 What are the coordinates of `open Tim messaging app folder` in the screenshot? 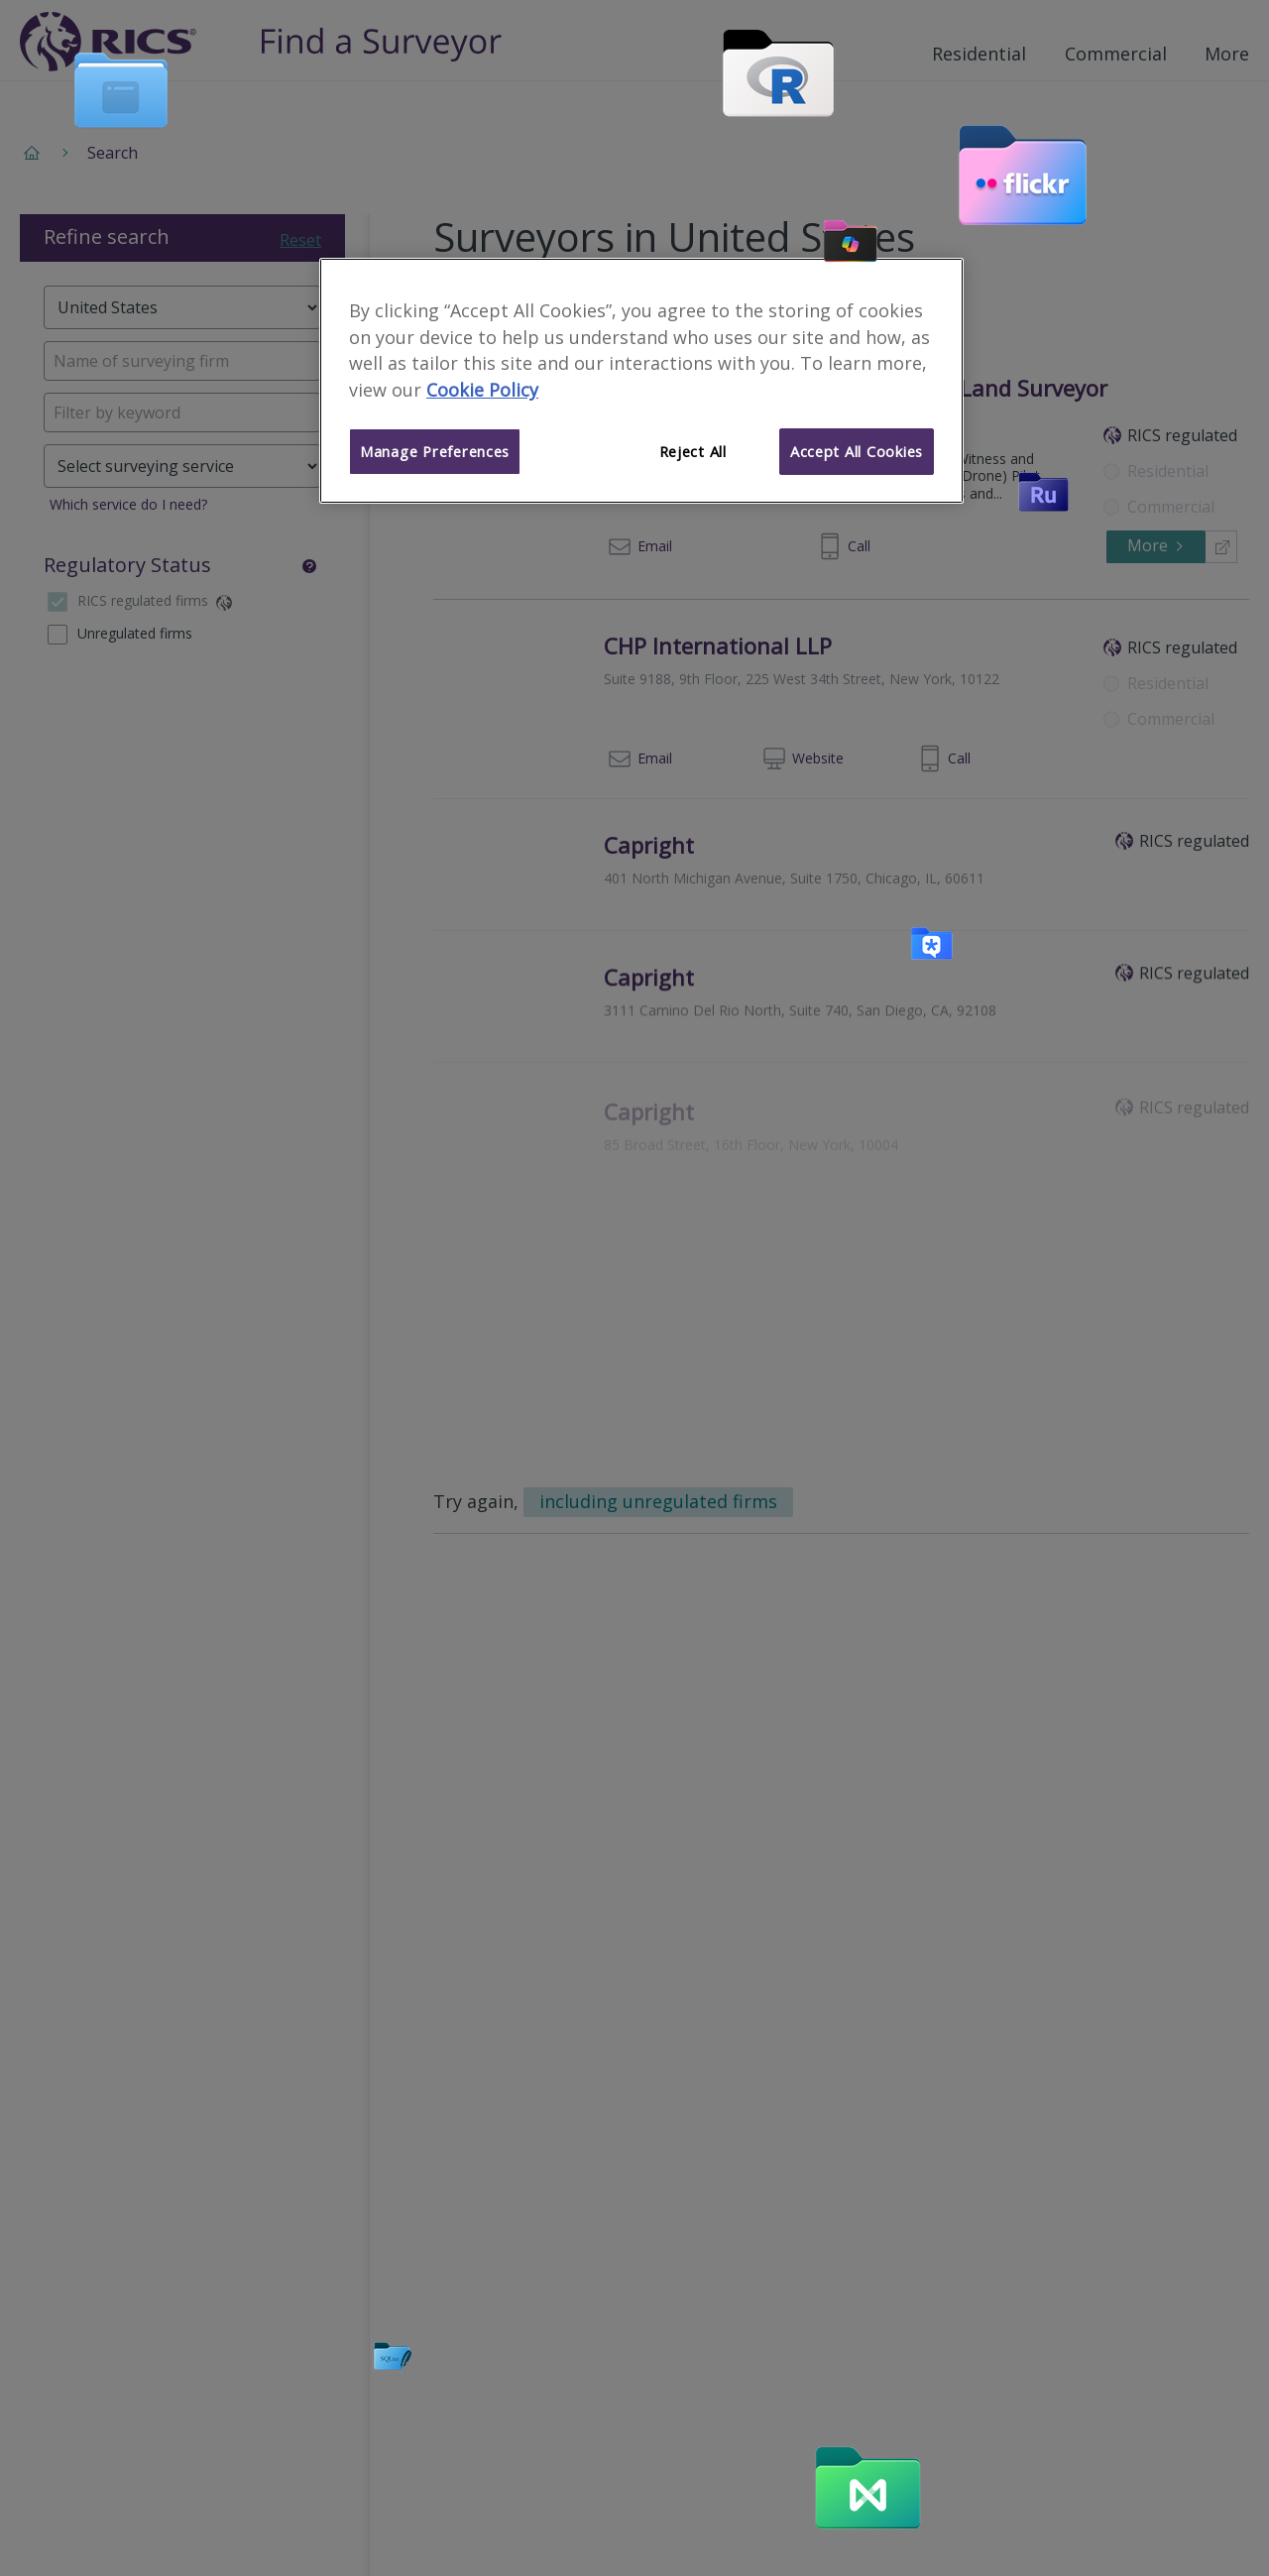 It's located at (931, 944).